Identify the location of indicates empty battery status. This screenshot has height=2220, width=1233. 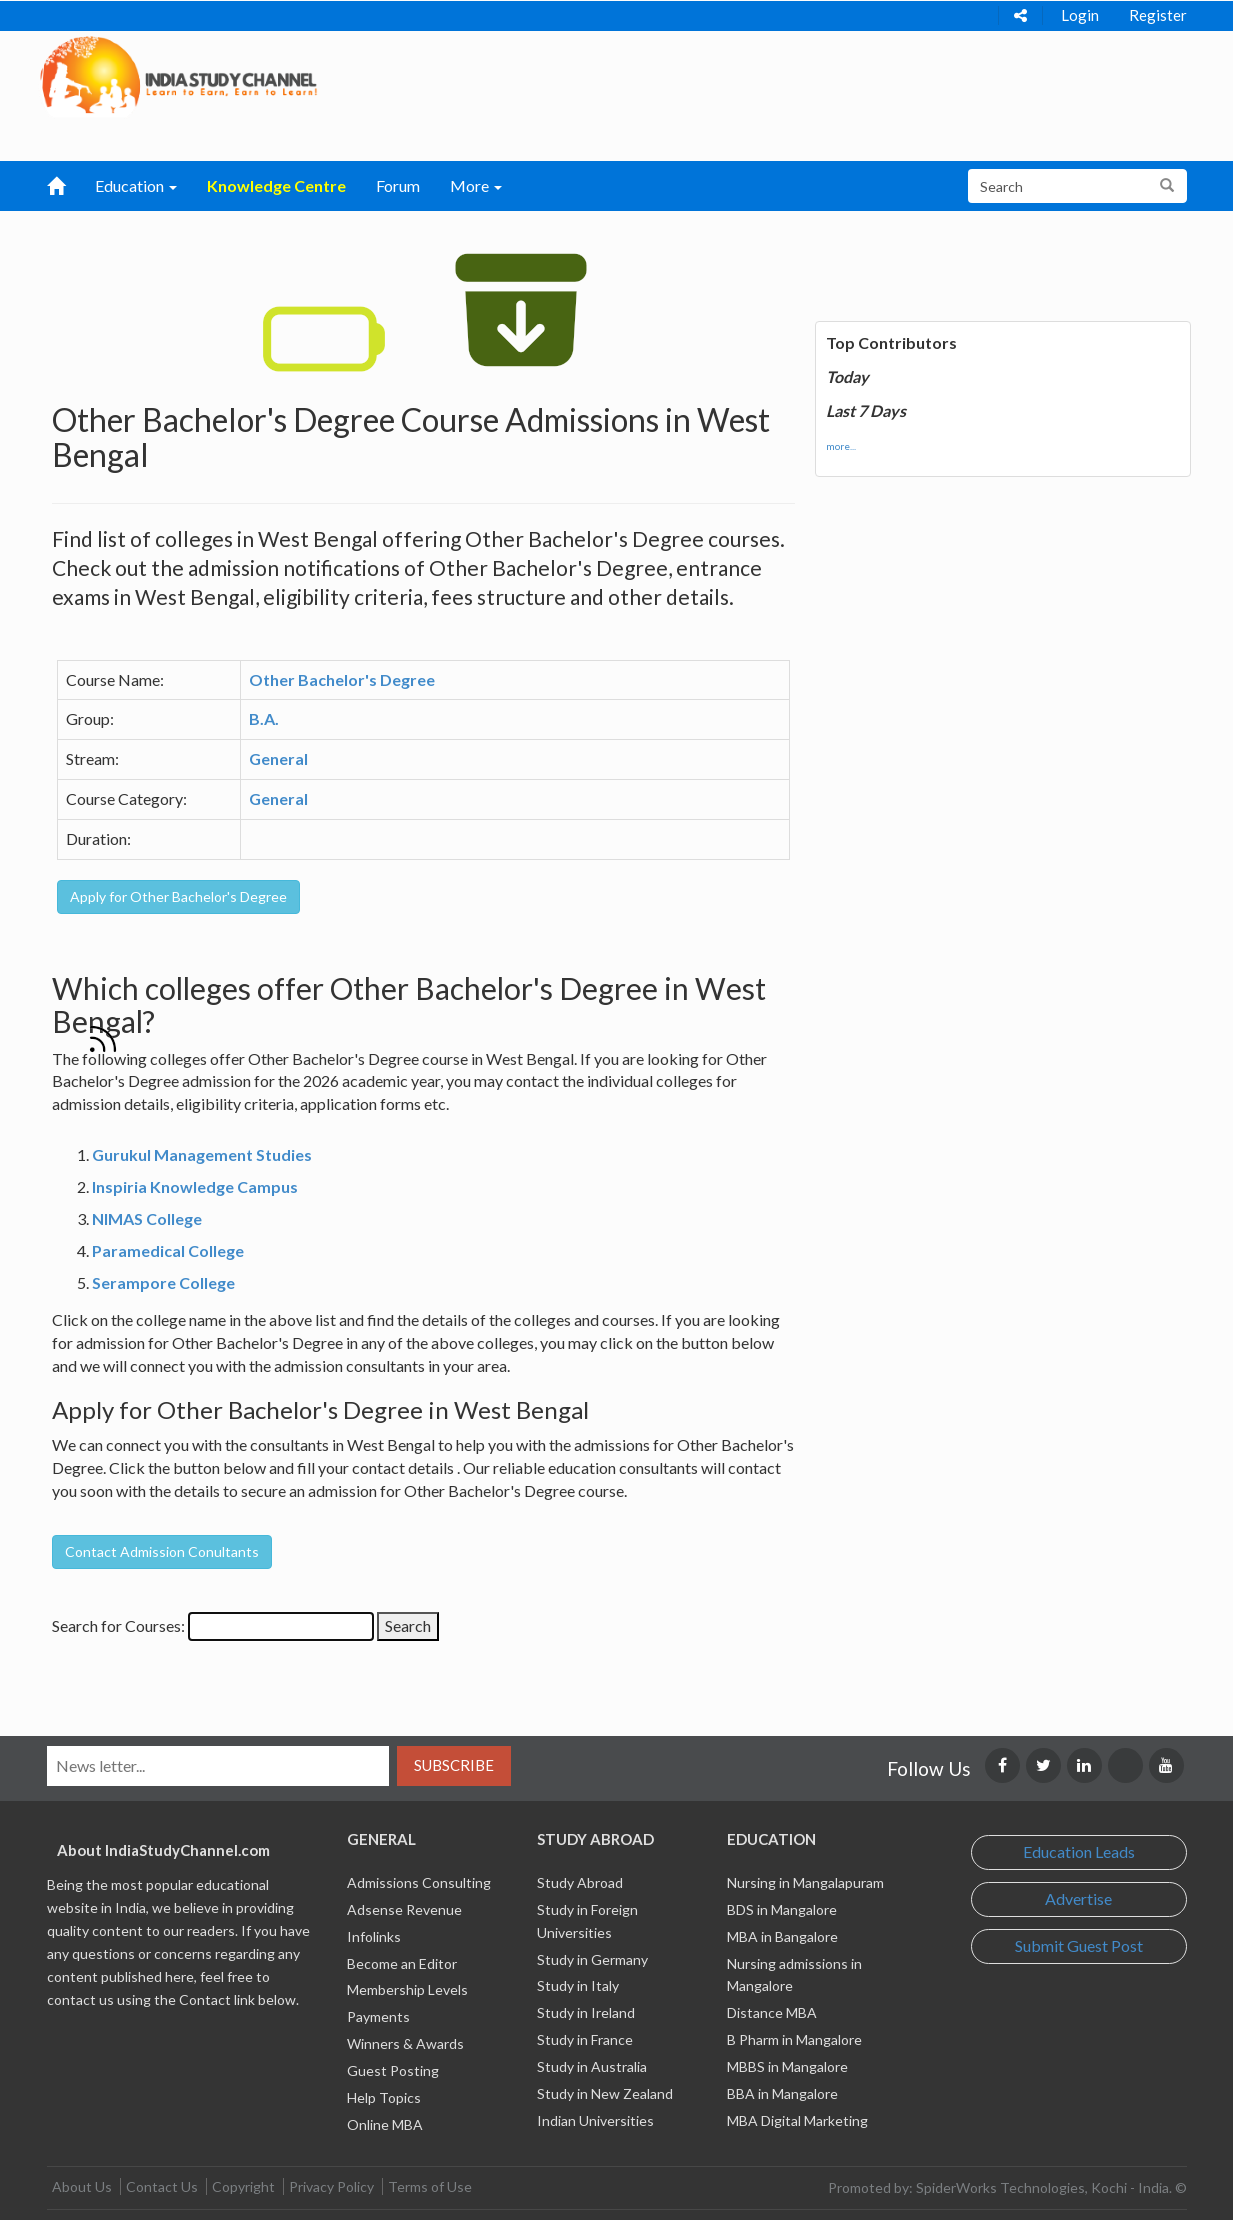
(324, 335).